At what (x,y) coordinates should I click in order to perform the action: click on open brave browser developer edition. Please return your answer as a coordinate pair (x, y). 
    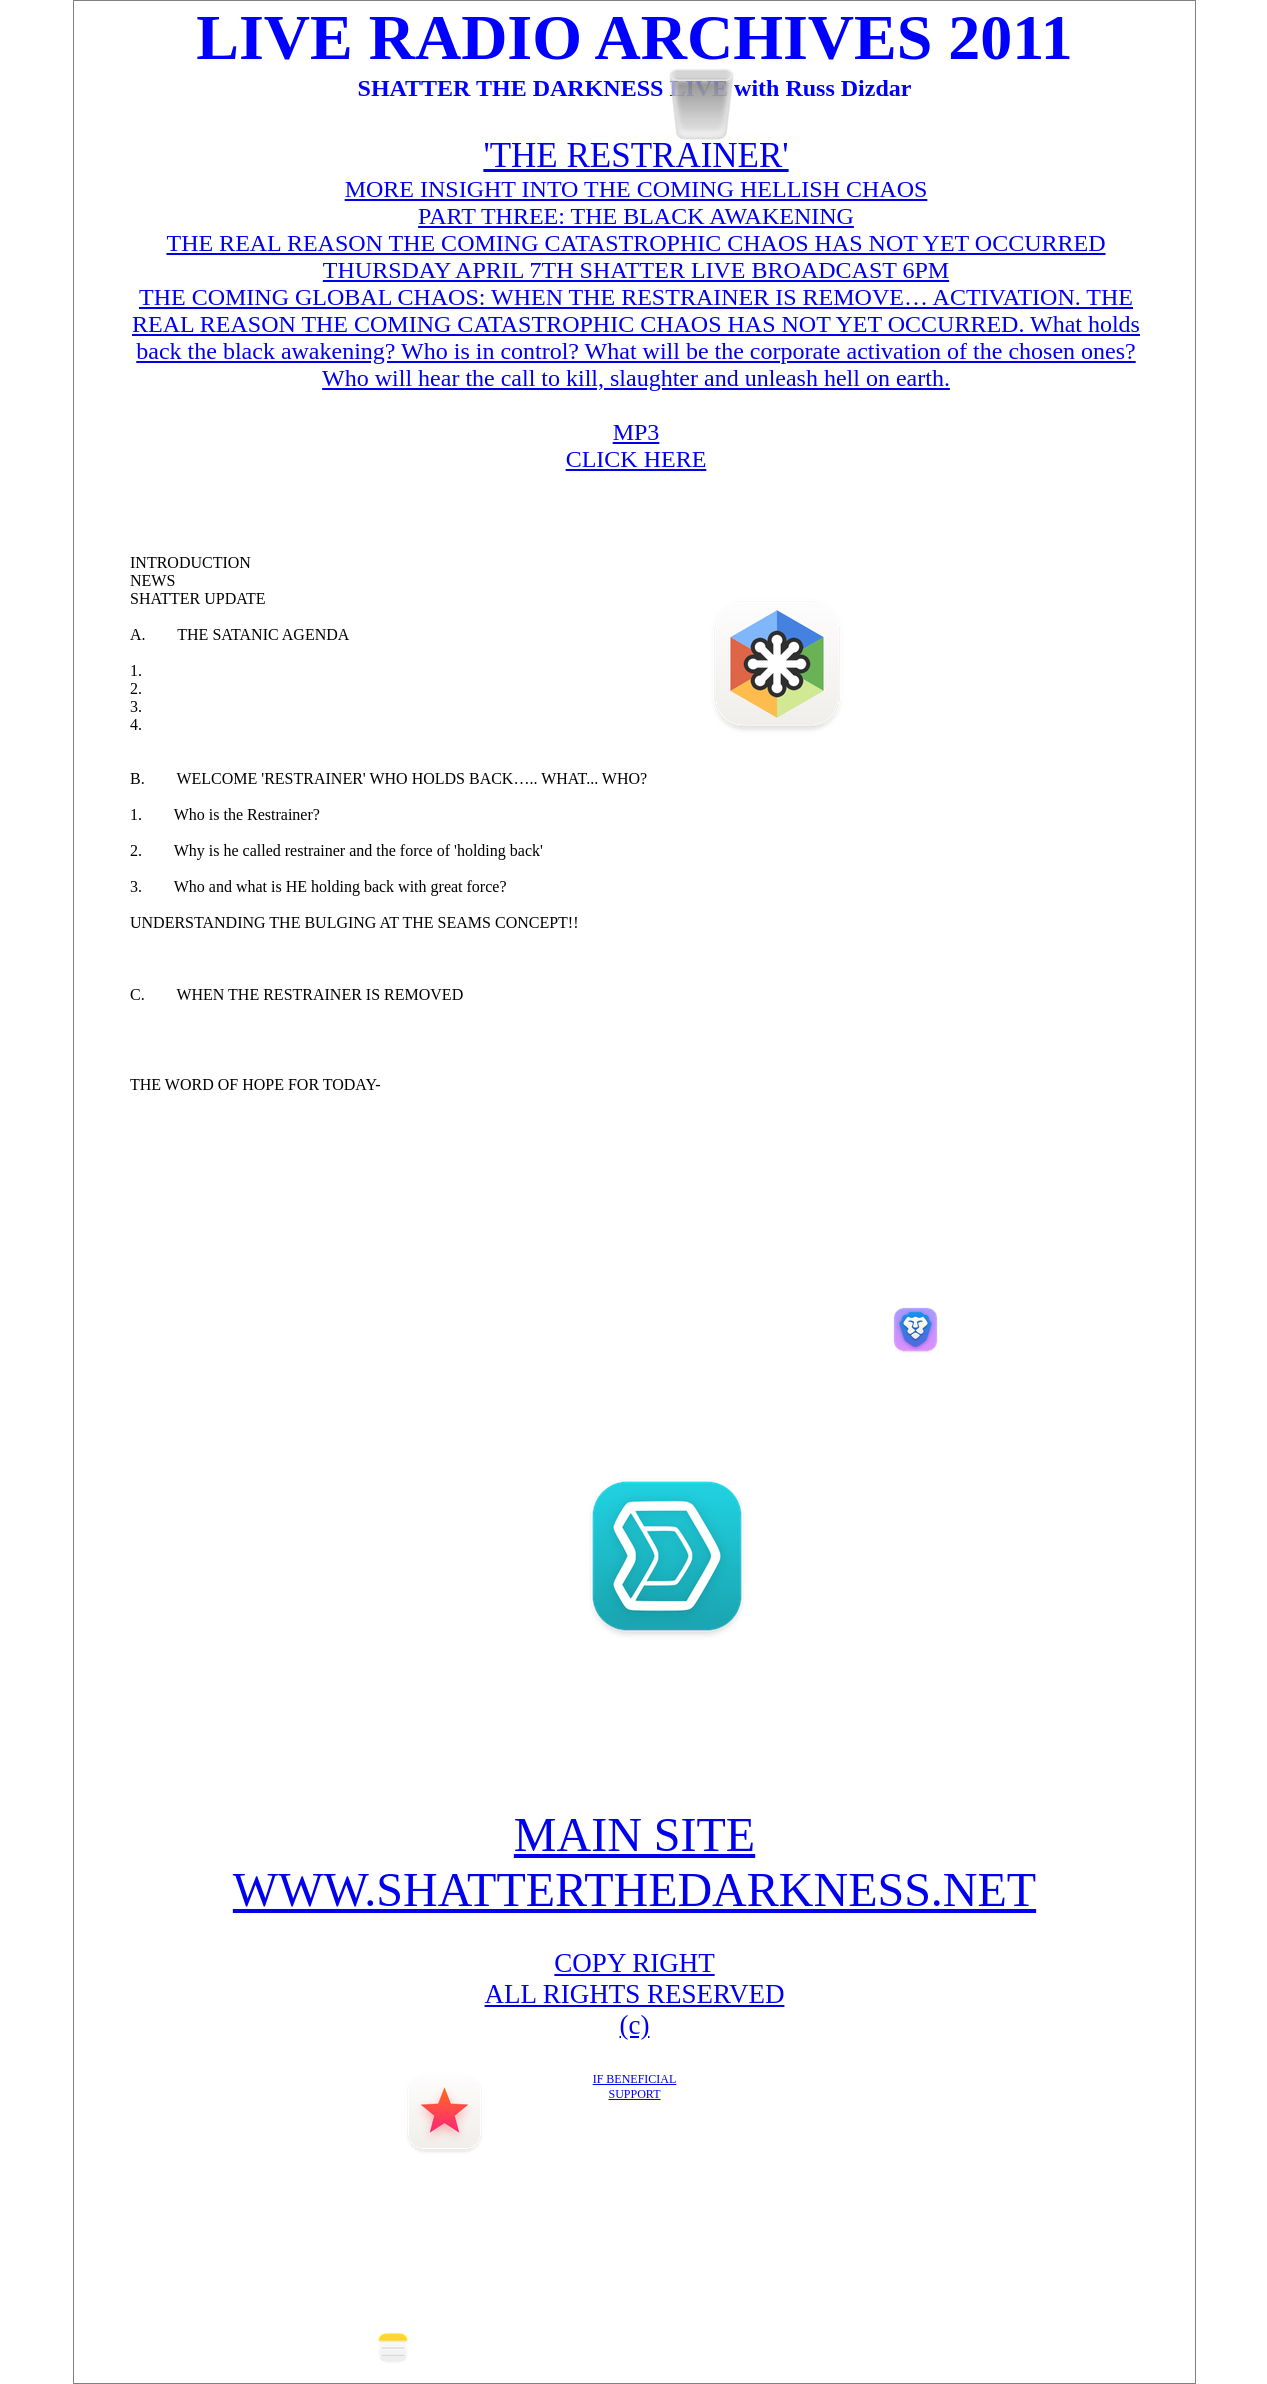
    Looking at the image, I should click on (915, 1329).